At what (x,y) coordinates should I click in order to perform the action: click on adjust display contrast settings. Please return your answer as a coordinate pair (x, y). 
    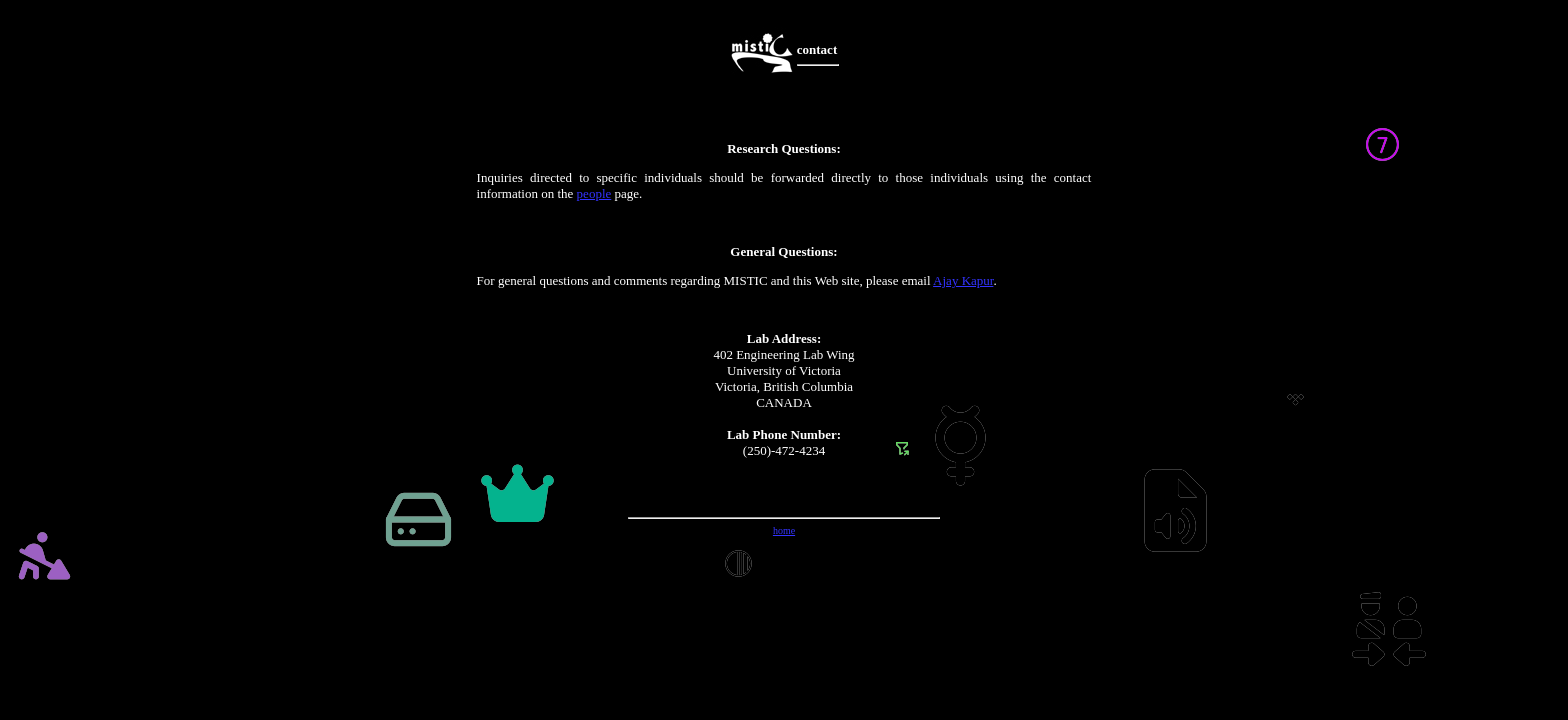
    Looking at the image, I should click on (738, 563).